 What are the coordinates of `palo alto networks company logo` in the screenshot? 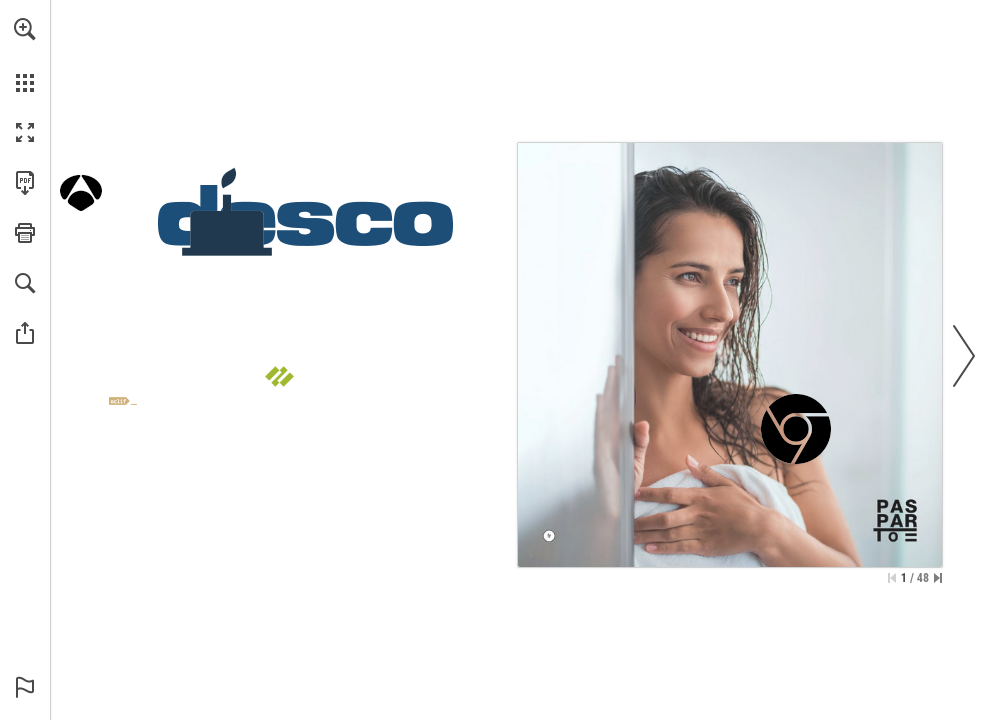 It's located at (279, 376).